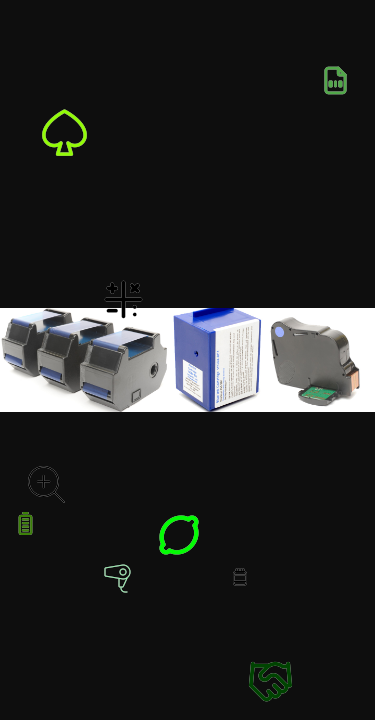 The image size is (375, 720). I want to click on indicates citrus or lemon flavor, so click(179, 535).